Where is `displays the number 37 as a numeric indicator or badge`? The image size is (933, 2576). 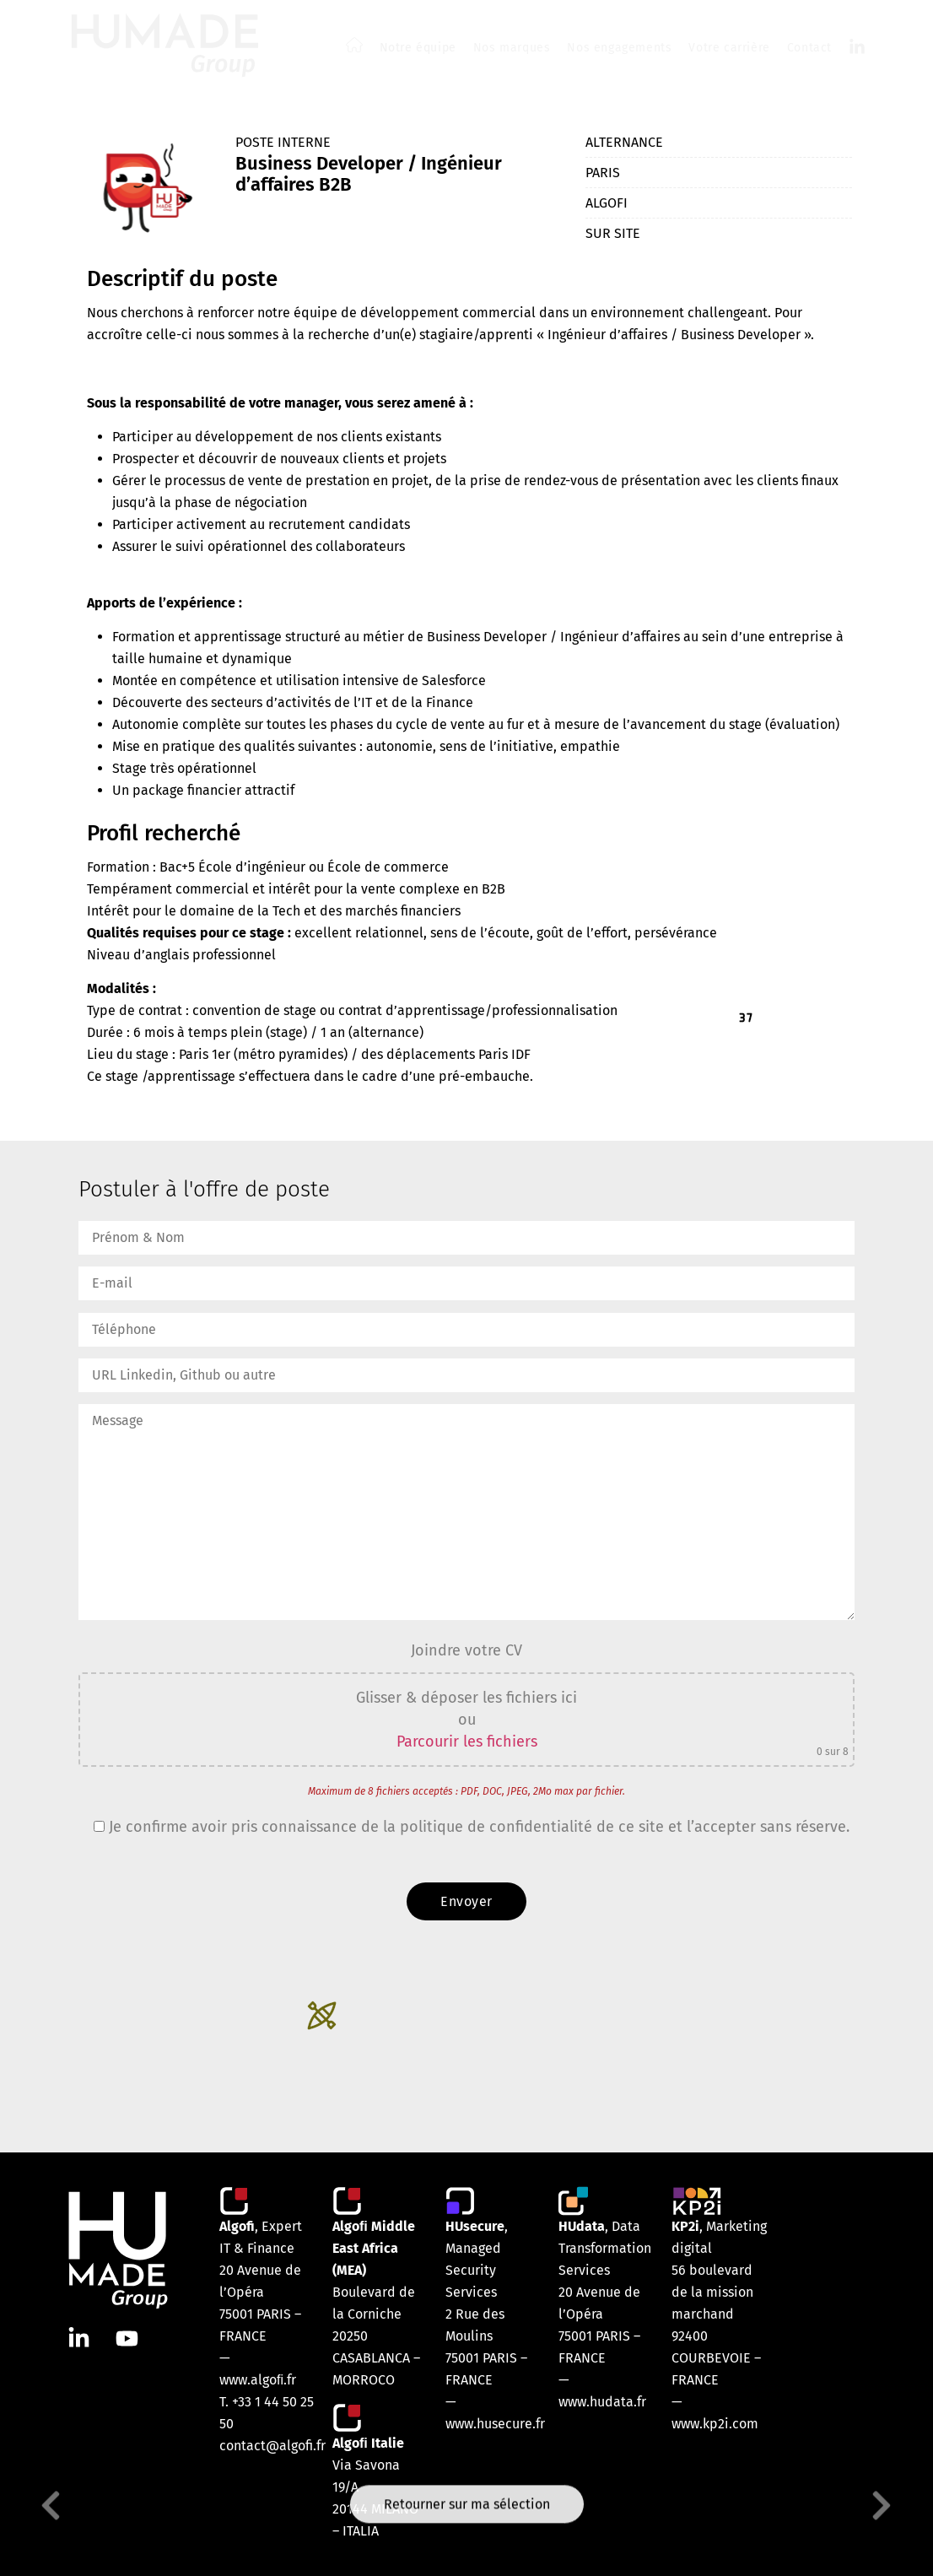
displays the number 37 as a numeric indicator or badge is located at coordinates (746, 1018).